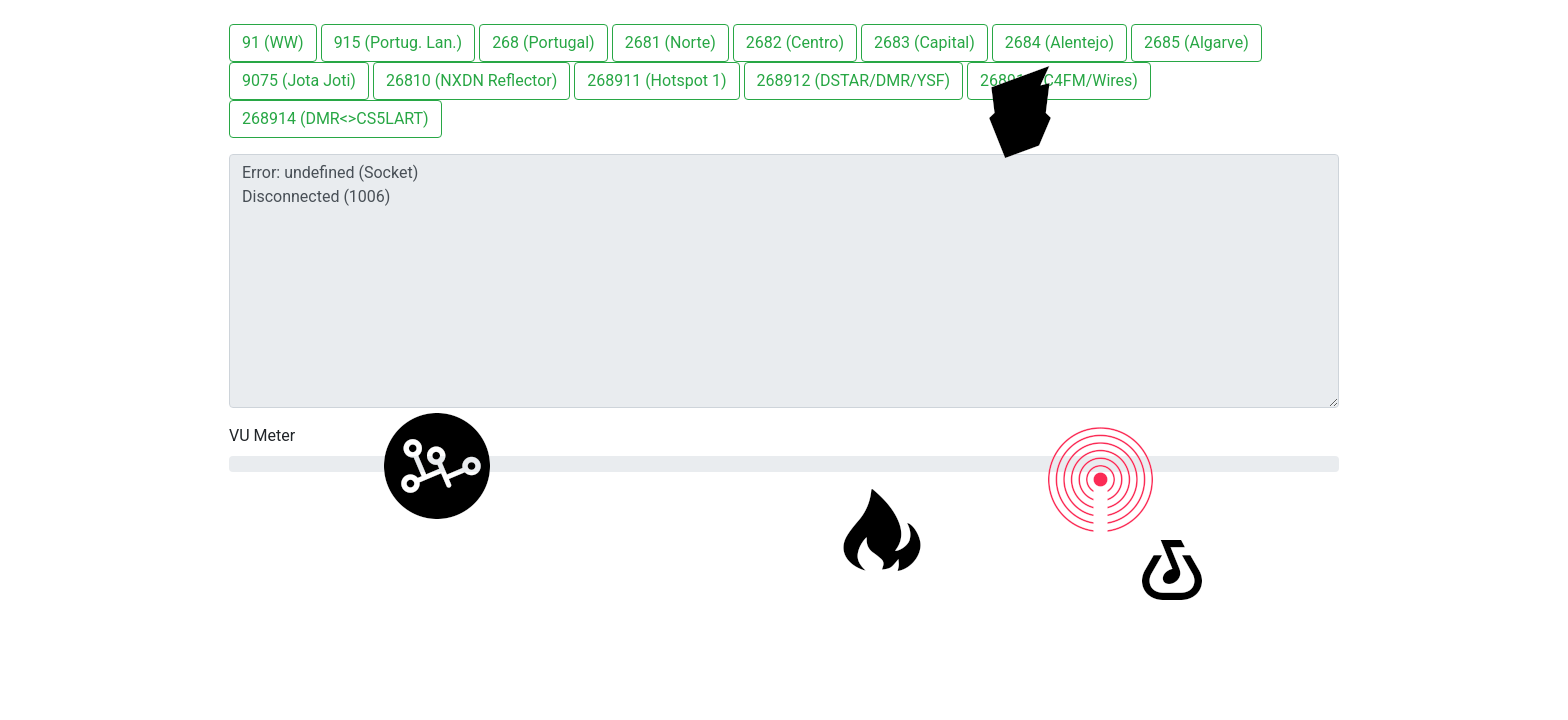 This screenshot has height=720, width=1568. I want to click on open namuwiki website, so click(437, 466).